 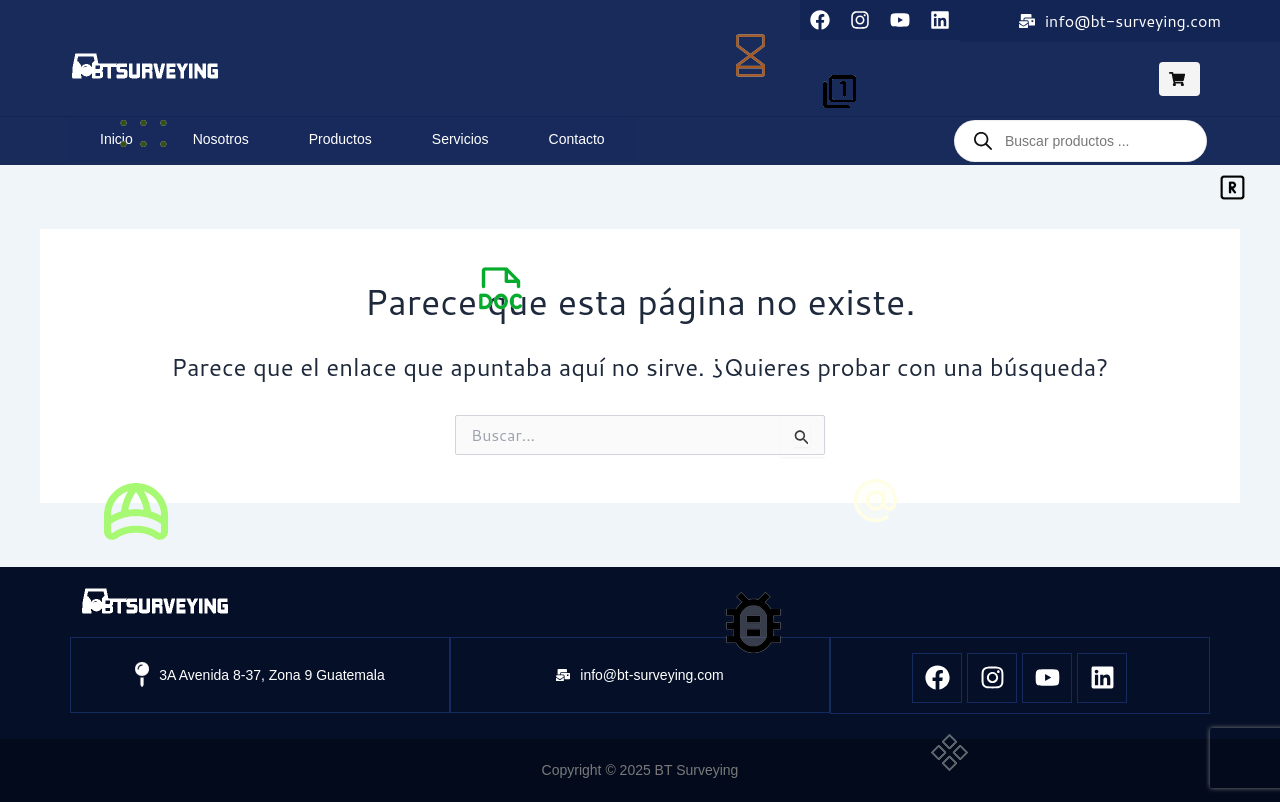 What do you see at coordinates (750, 55) in the screenshot?
I see `indicates time is running low` at bounding box center [750, 55].